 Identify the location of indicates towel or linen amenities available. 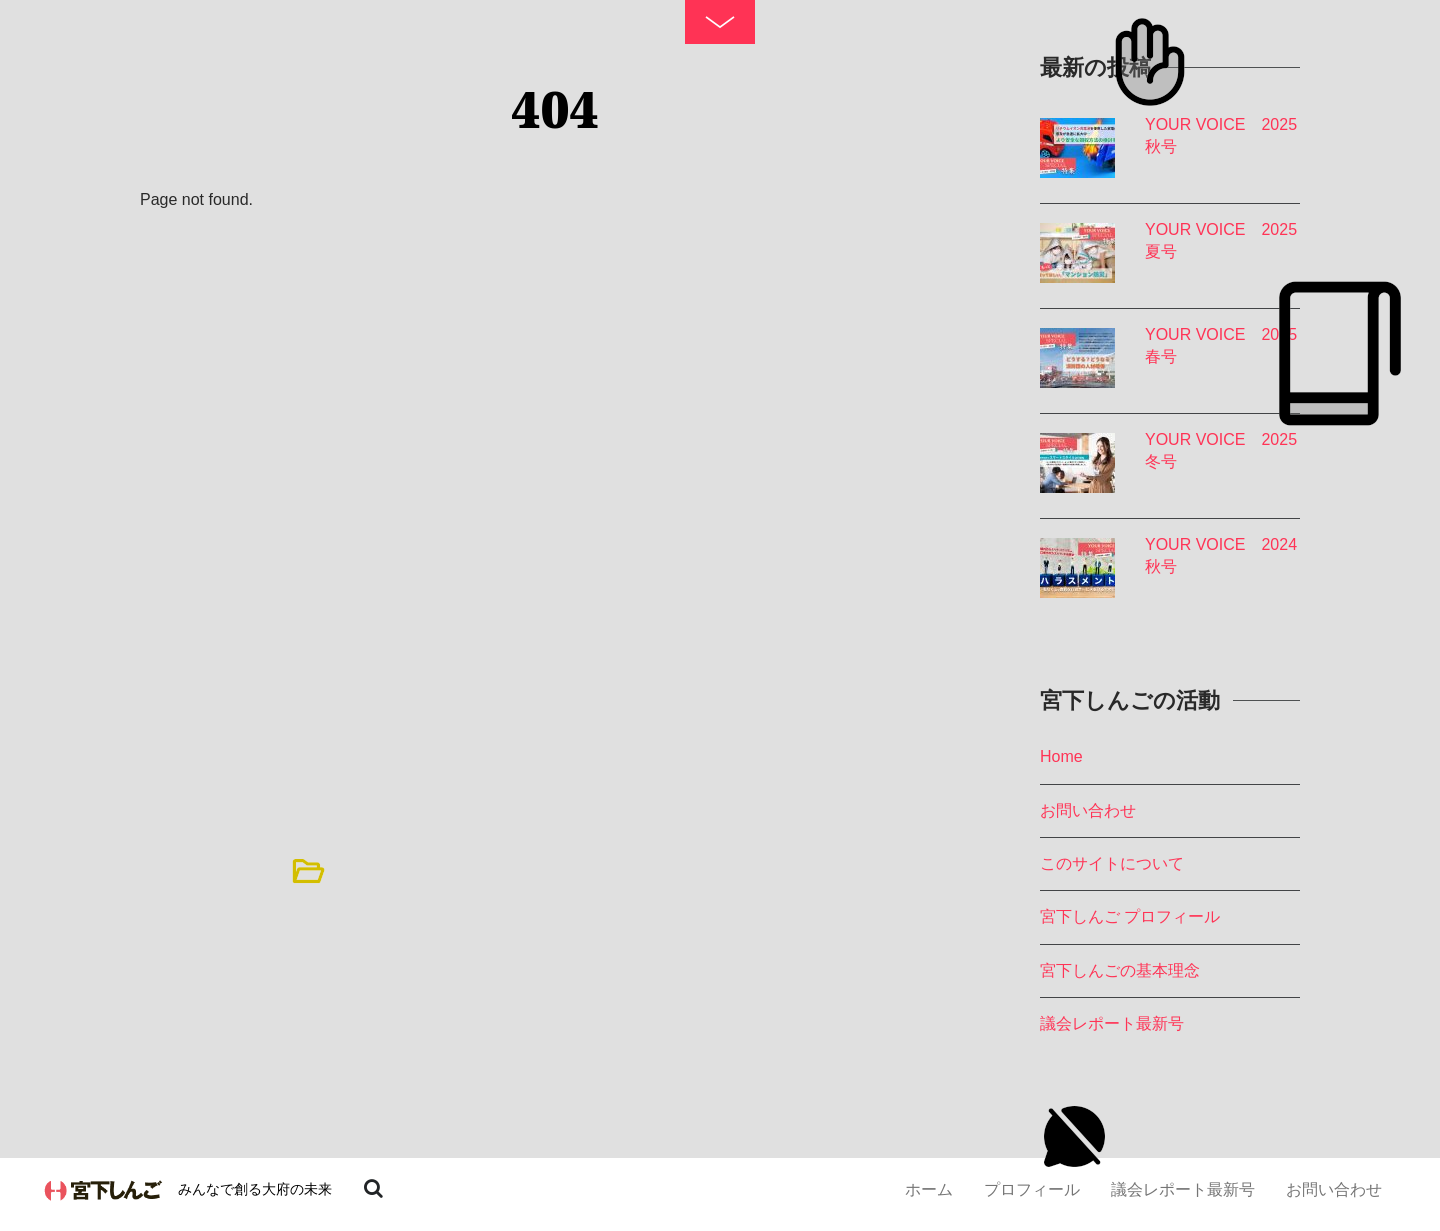
(1334, 353).